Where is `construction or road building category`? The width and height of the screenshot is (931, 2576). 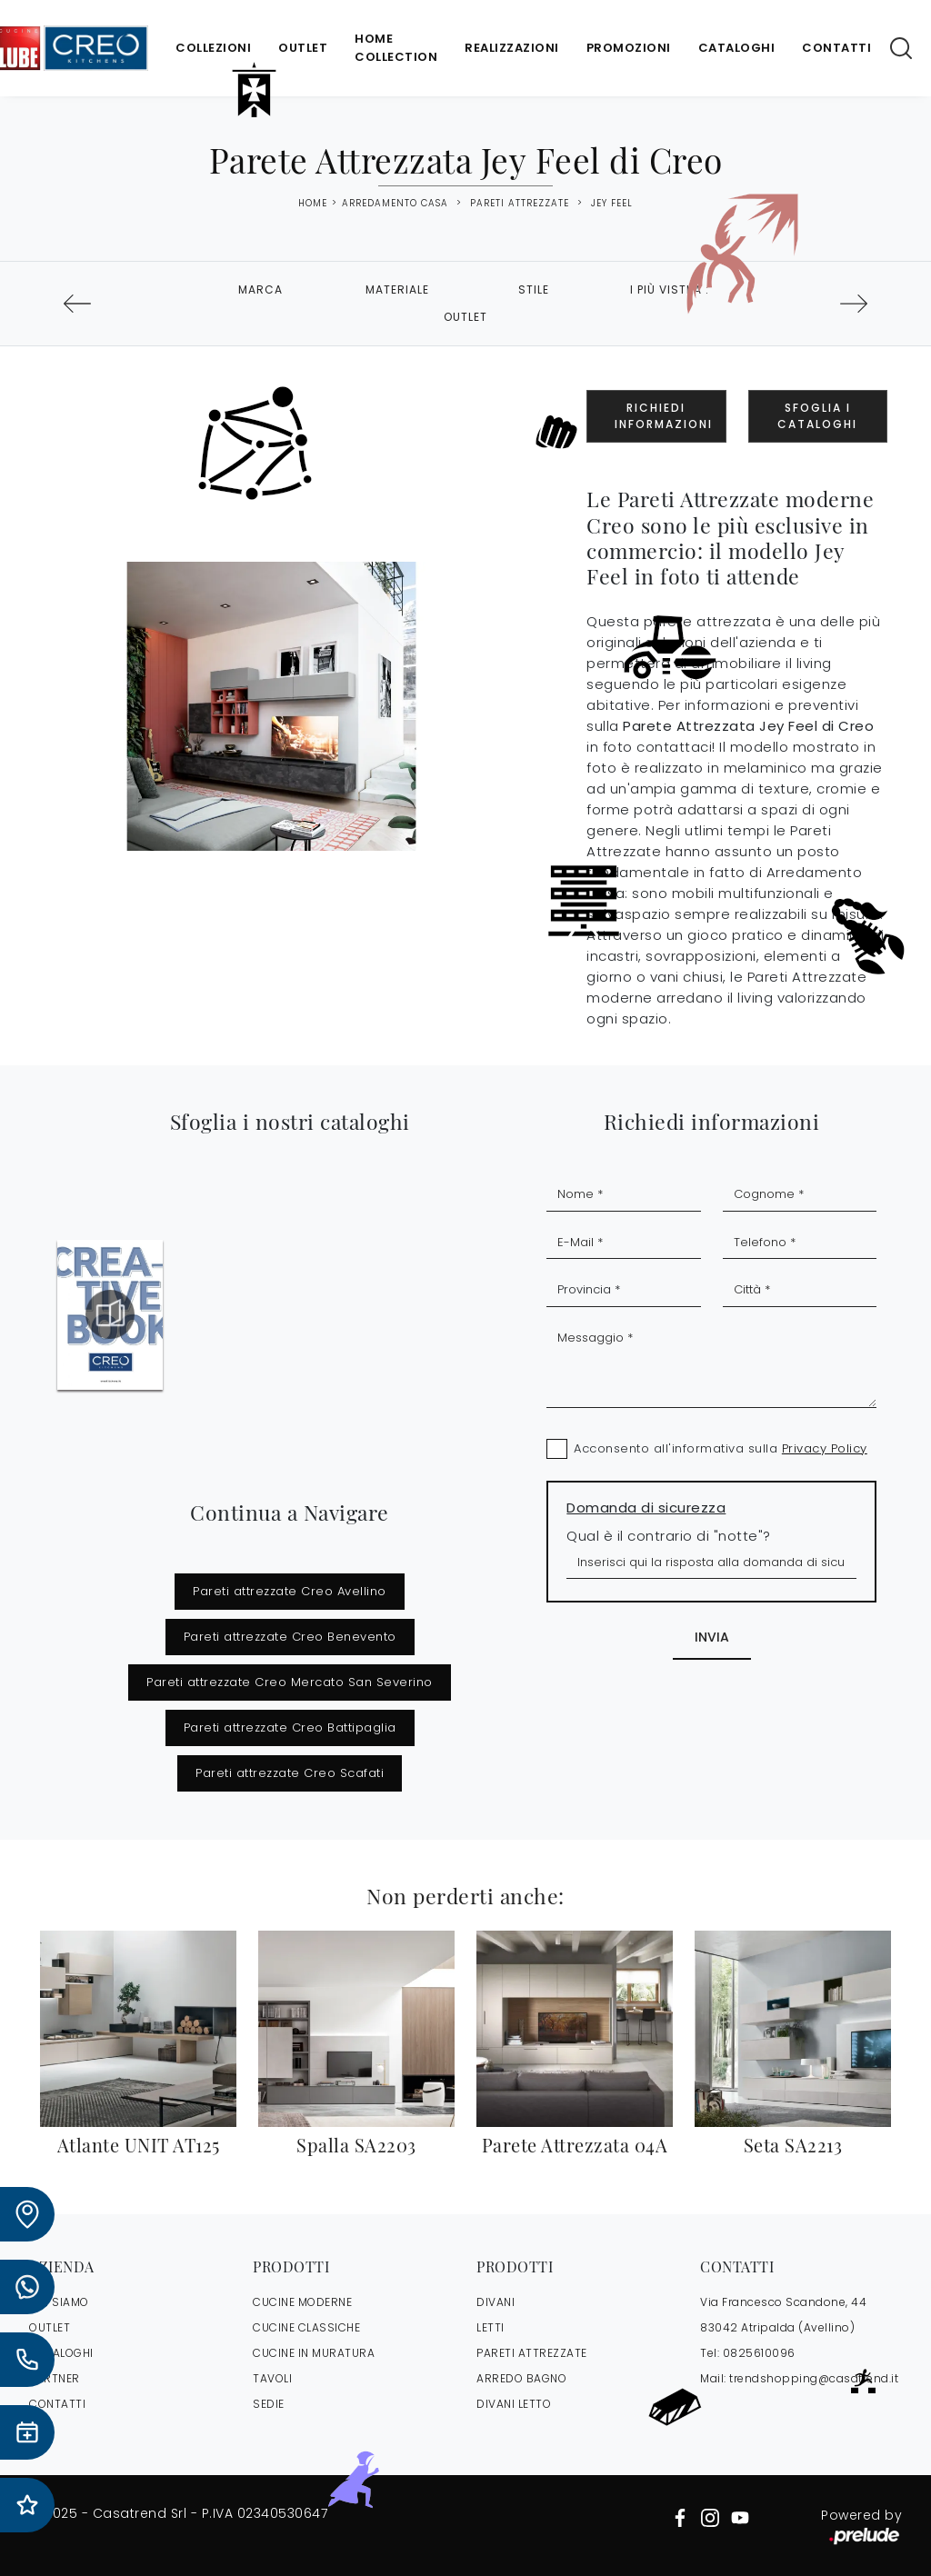
construction or road building category is located at coordinates (670, 644).